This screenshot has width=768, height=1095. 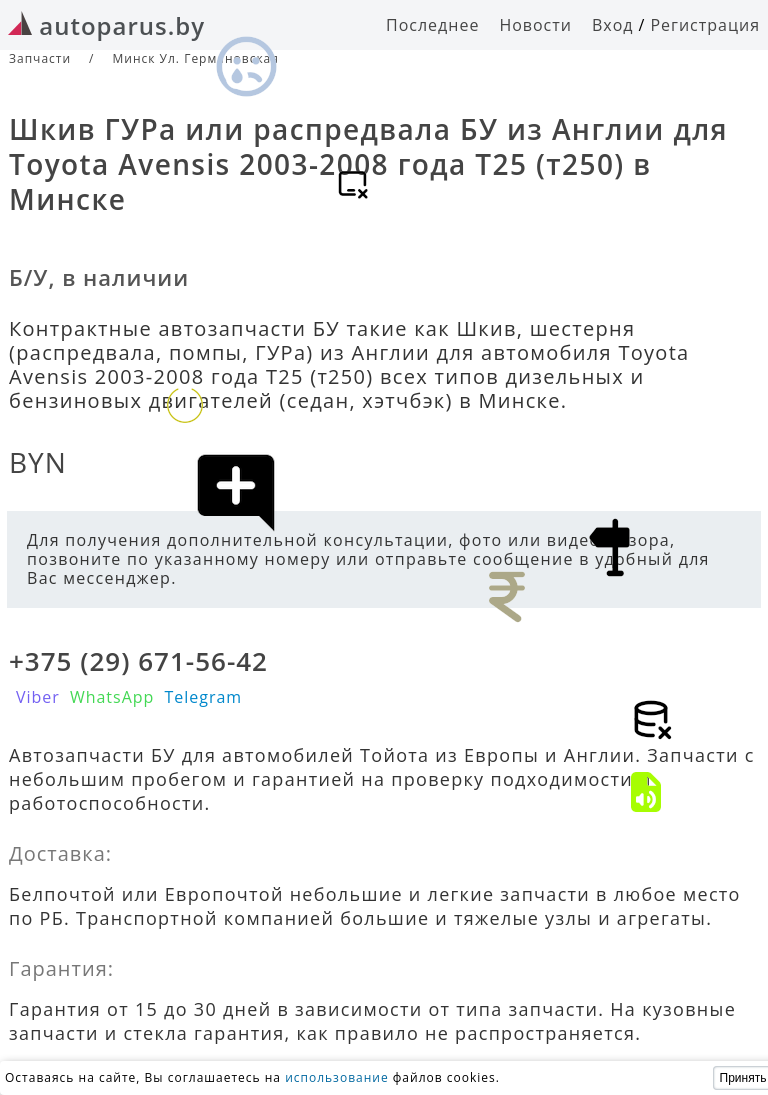 What do you see at coordinates (646, 792) in the screenshot?
I see `open an audio file` at bounding box center [646, 792].